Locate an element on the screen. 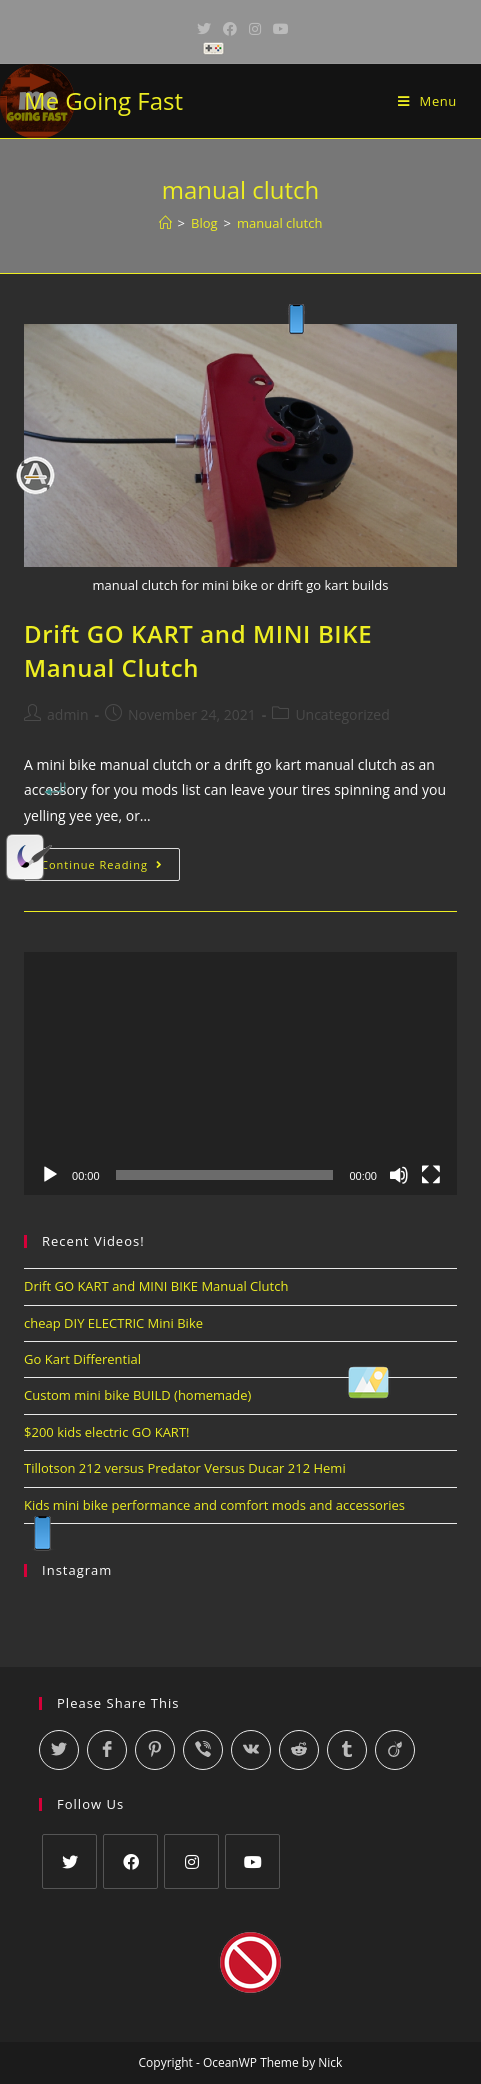 This screenshot has width=481, height=2084. reply to all recipients of an email is located at coordinates (54, 787).